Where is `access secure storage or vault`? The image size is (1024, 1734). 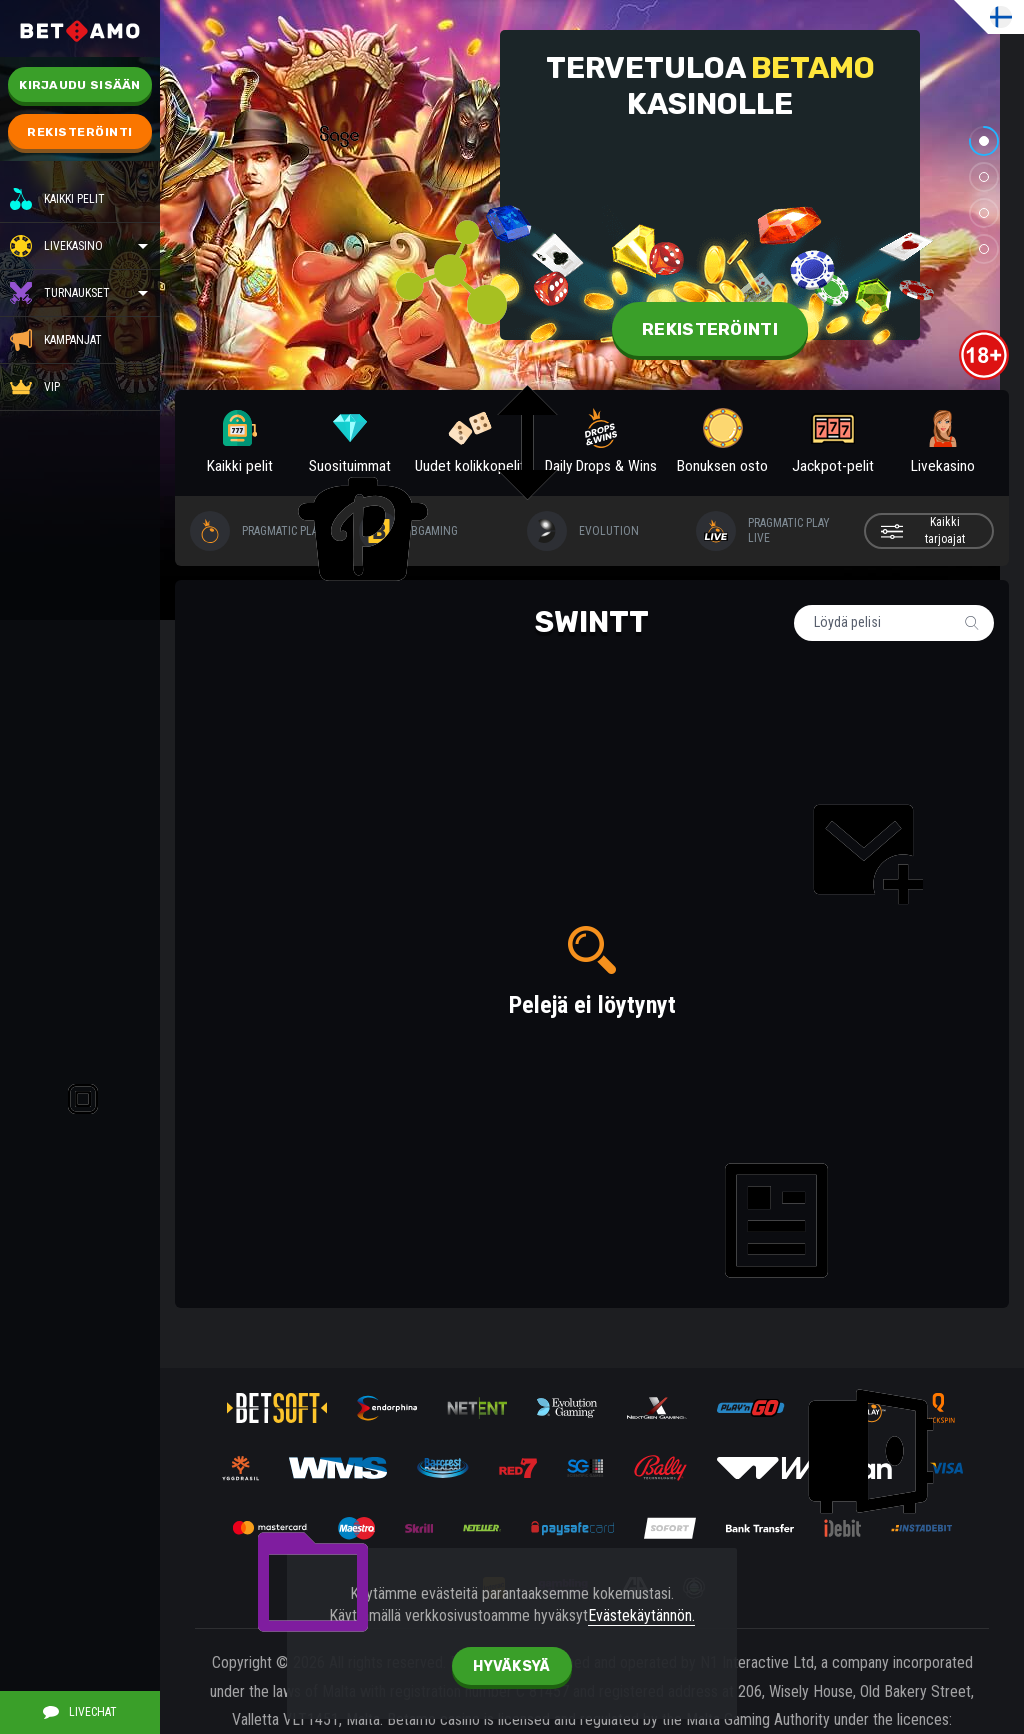
access secure storage or vault is located at coordinates (868, 1454).